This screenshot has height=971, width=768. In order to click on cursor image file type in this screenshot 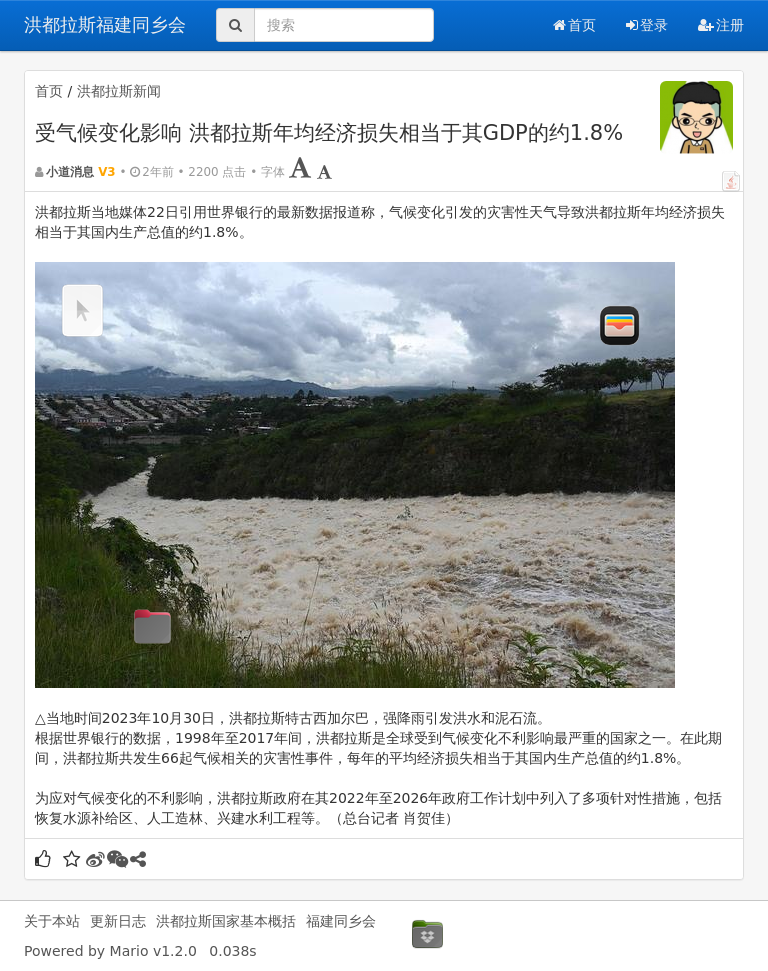, I will do `click(82, 310)`.